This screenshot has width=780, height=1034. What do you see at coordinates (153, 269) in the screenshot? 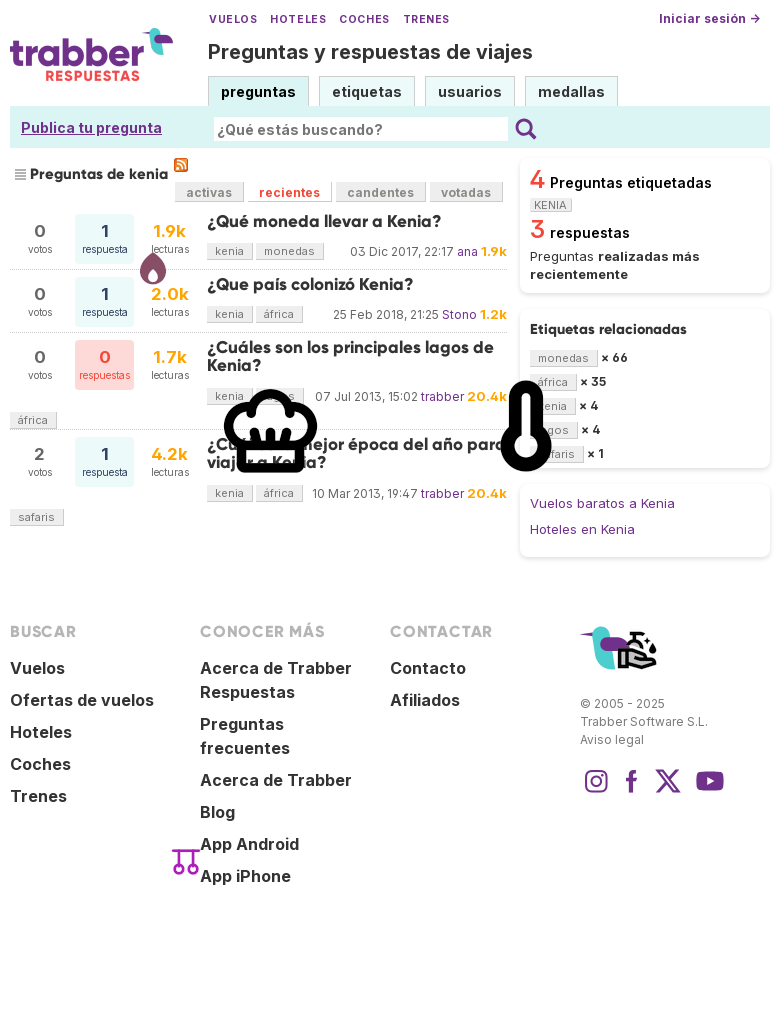
I see `indicates trending or hot content` at bounding box center [153, 269].